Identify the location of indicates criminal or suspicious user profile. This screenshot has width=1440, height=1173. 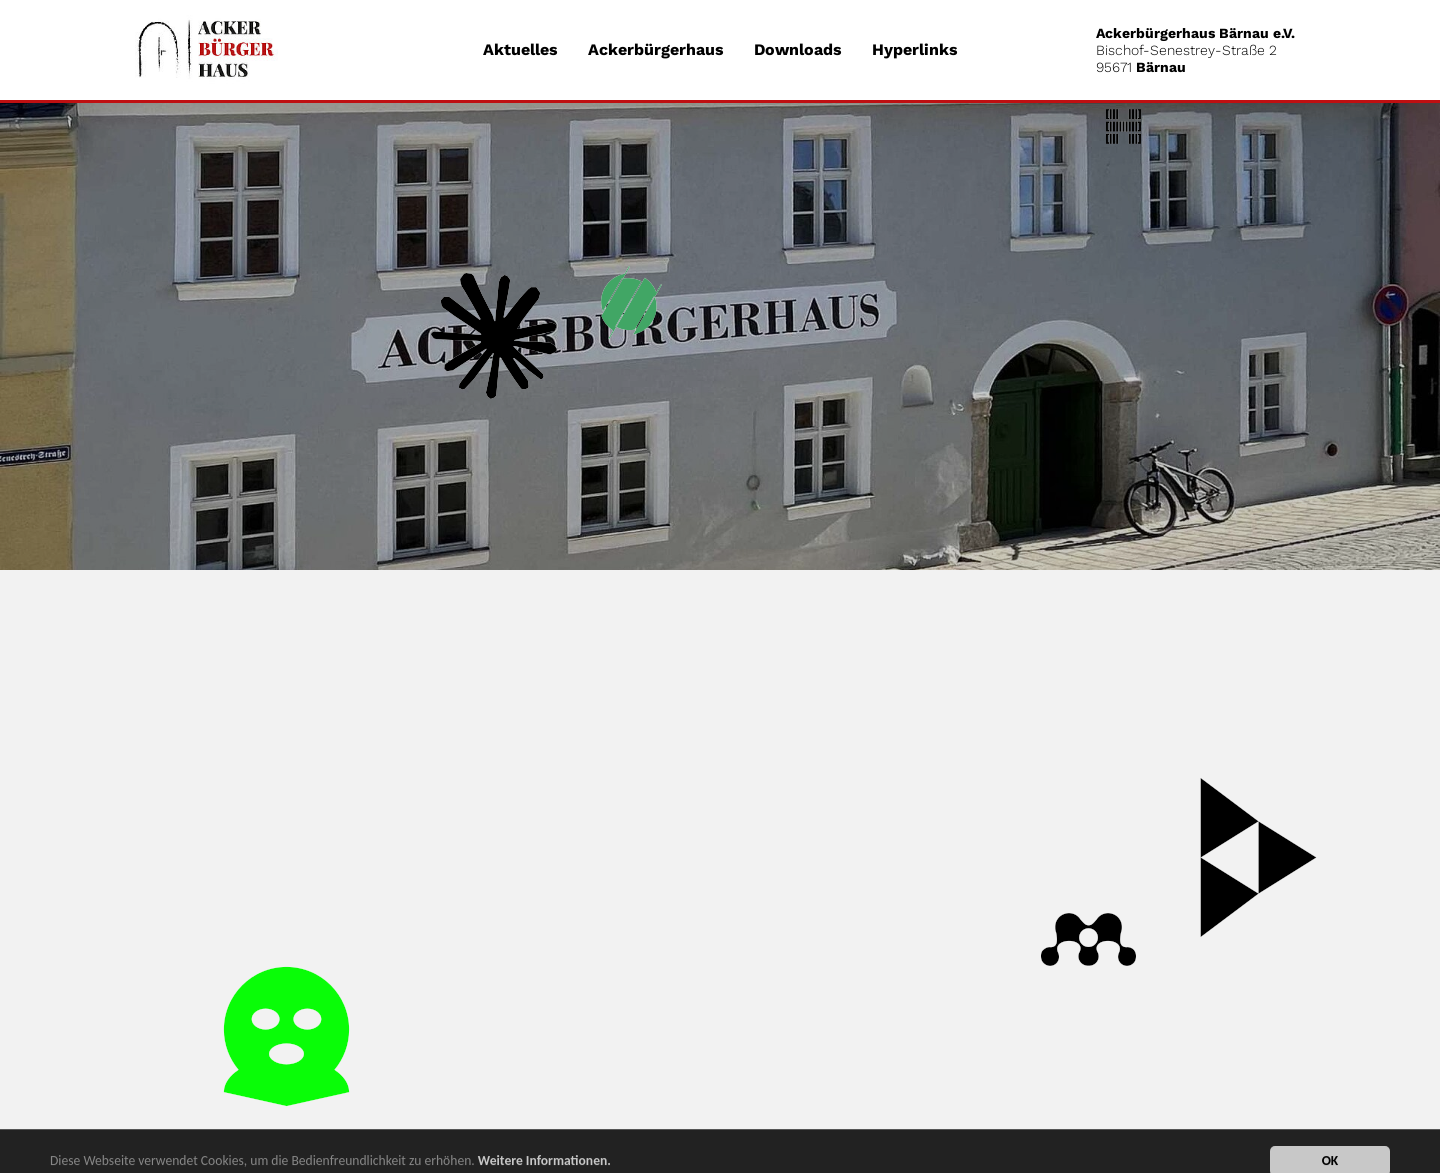
(286, 1036).